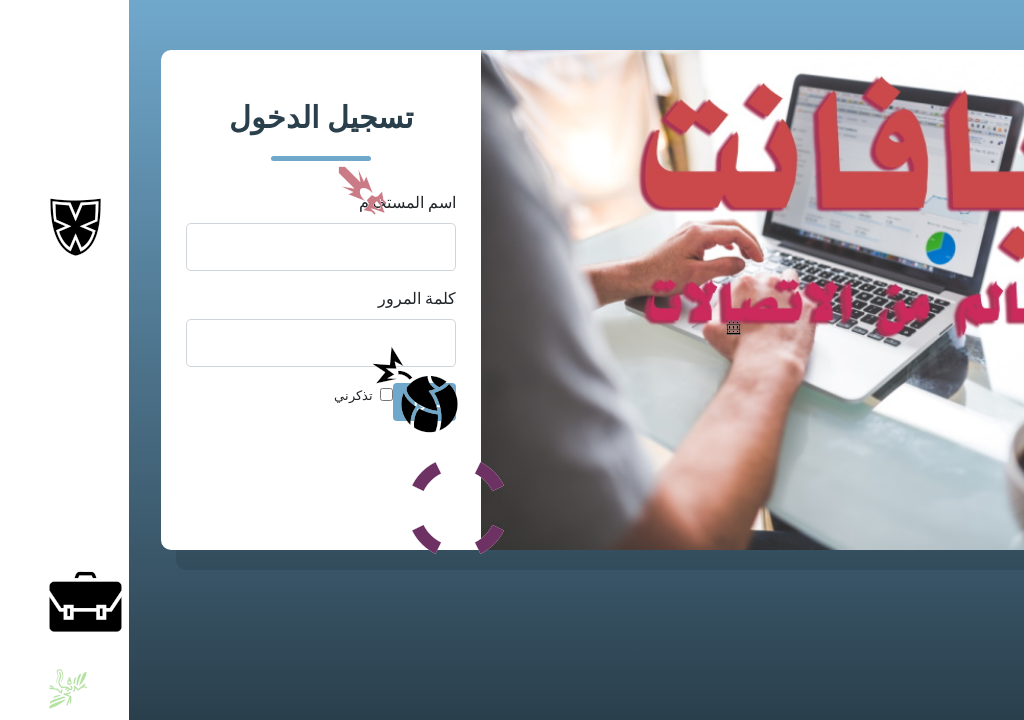 The width and height of the screenshot is (1024, 720). I want to click on view fossil collection in museum or archaeology game, so click(68, 689).